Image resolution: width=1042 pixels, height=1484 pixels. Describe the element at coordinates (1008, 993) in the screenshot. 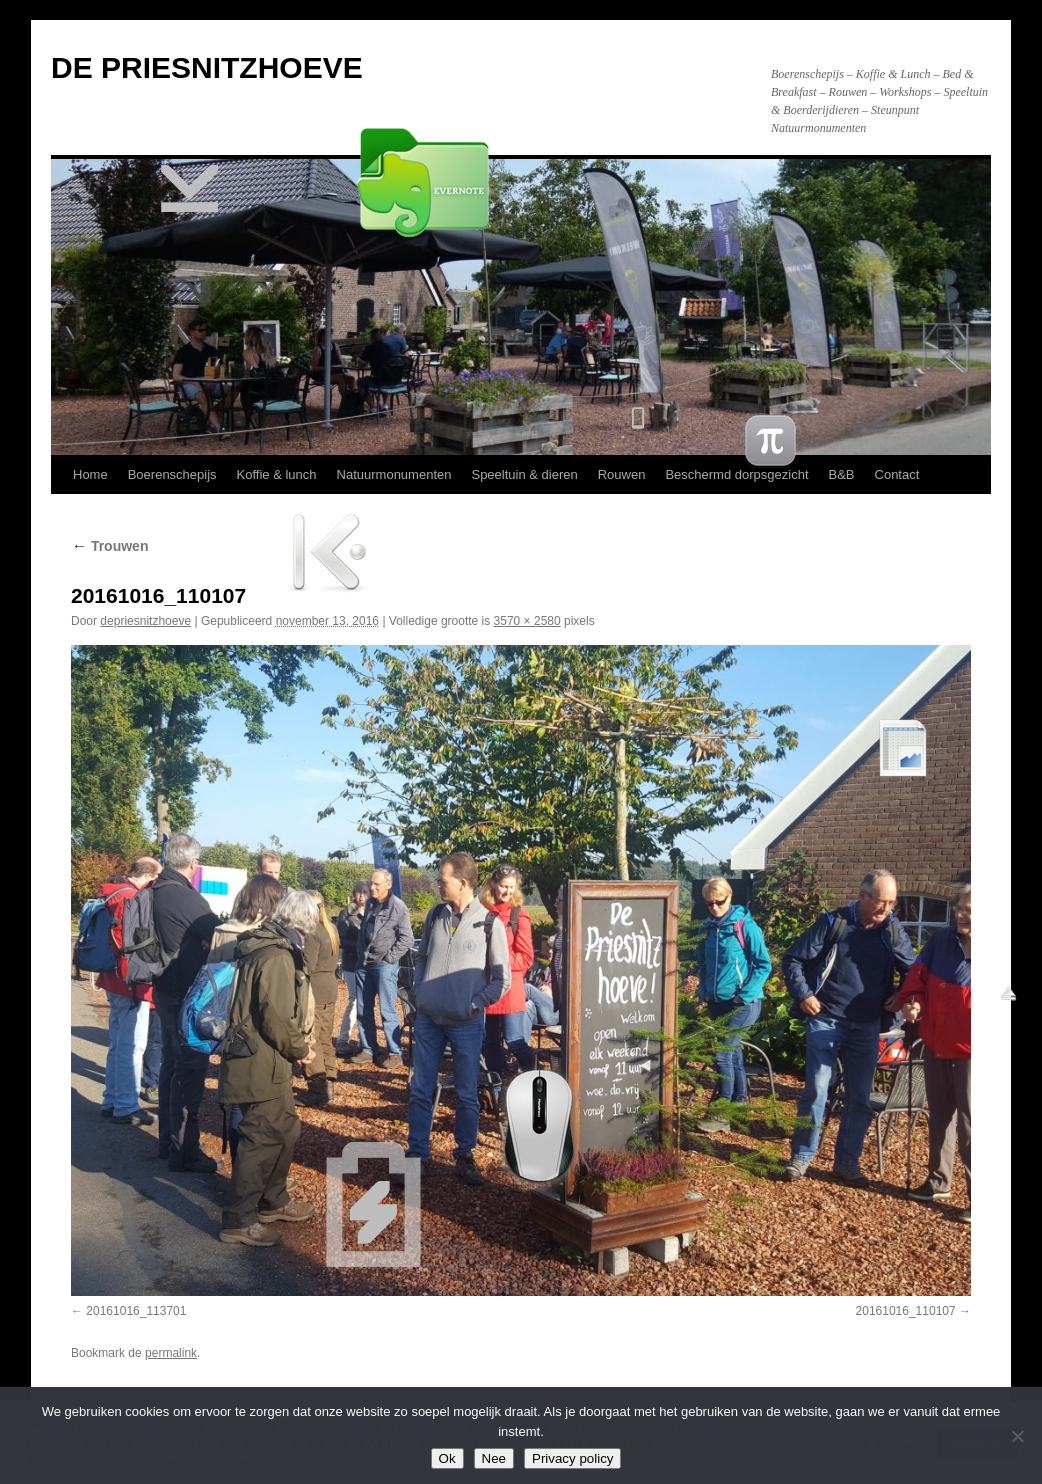

I see `eject removable media or disc` at that location.